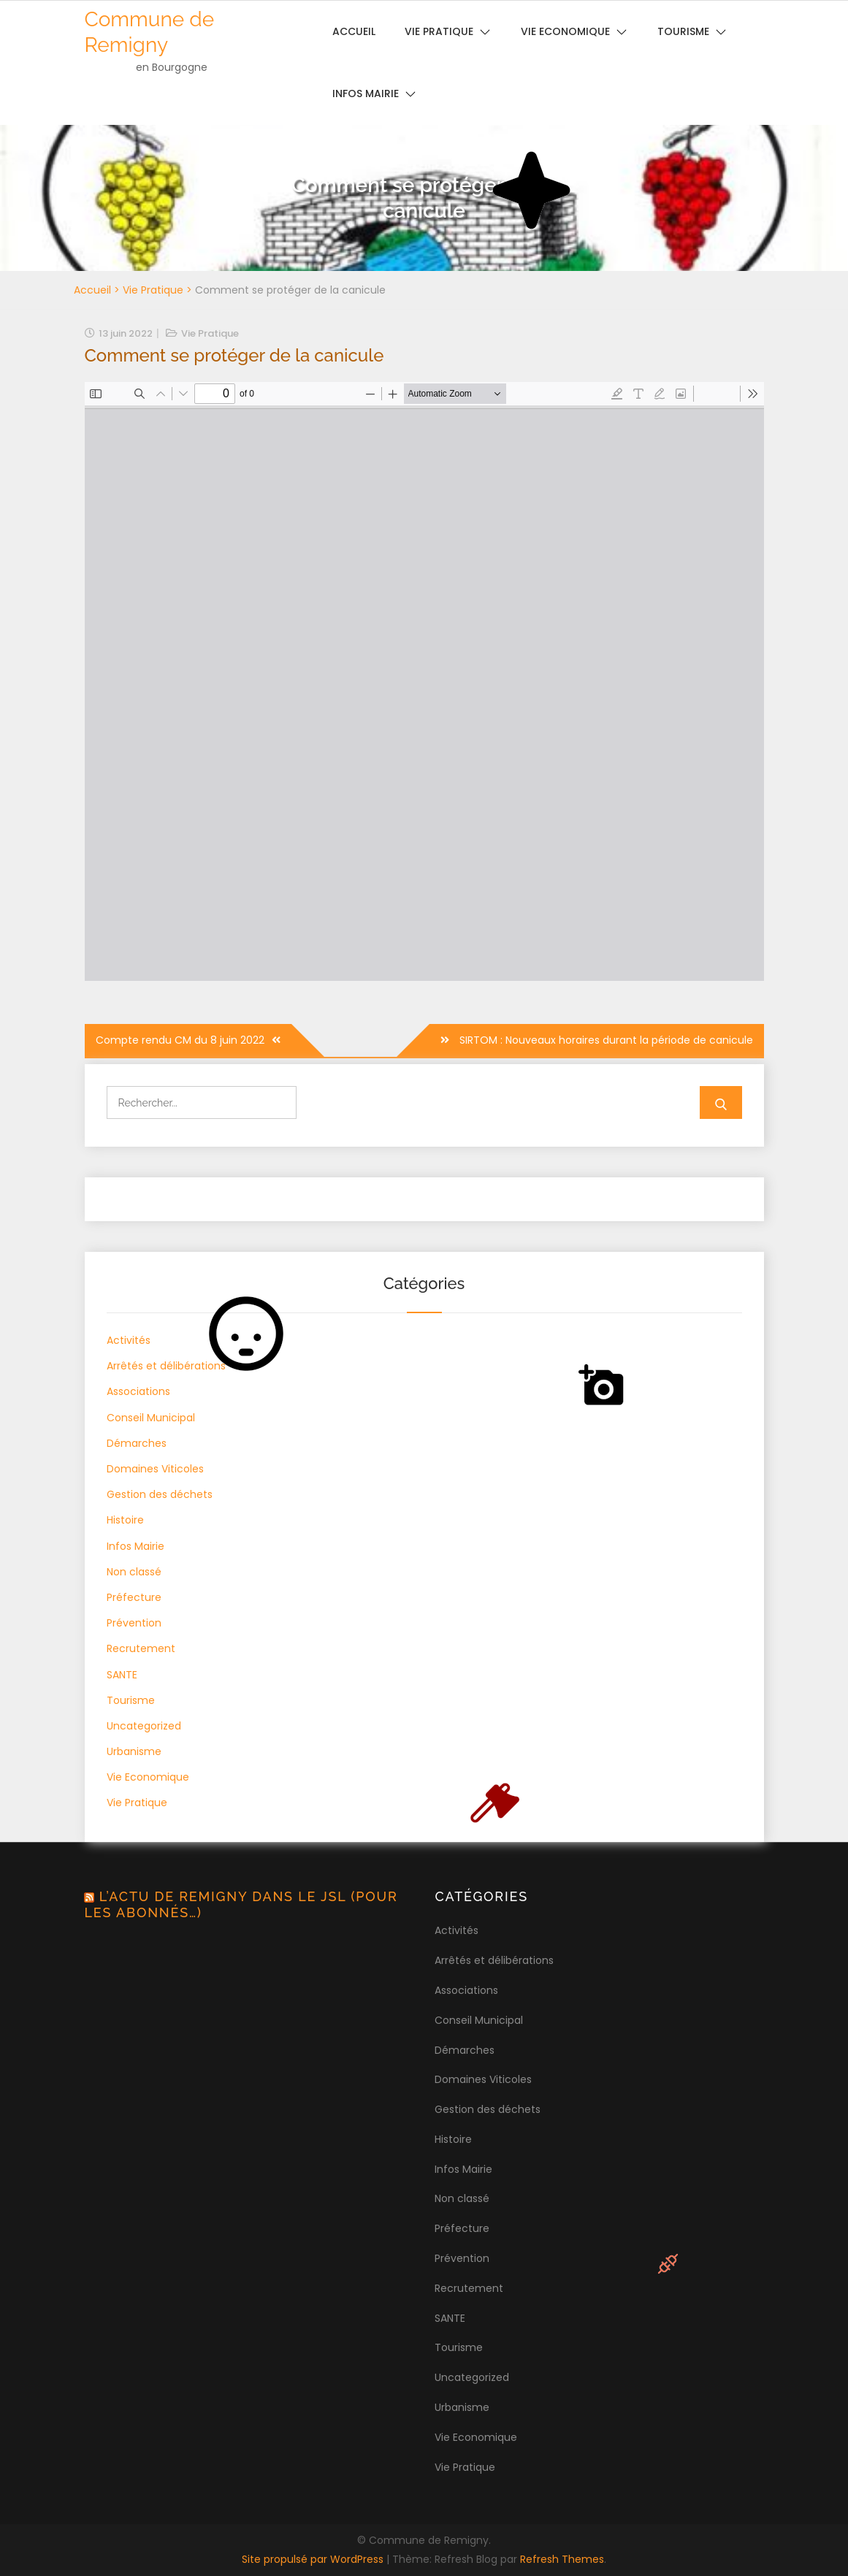 This screenshot has height=2576, width=848. I want to click on tool or equipment category, so click(494, 1804).